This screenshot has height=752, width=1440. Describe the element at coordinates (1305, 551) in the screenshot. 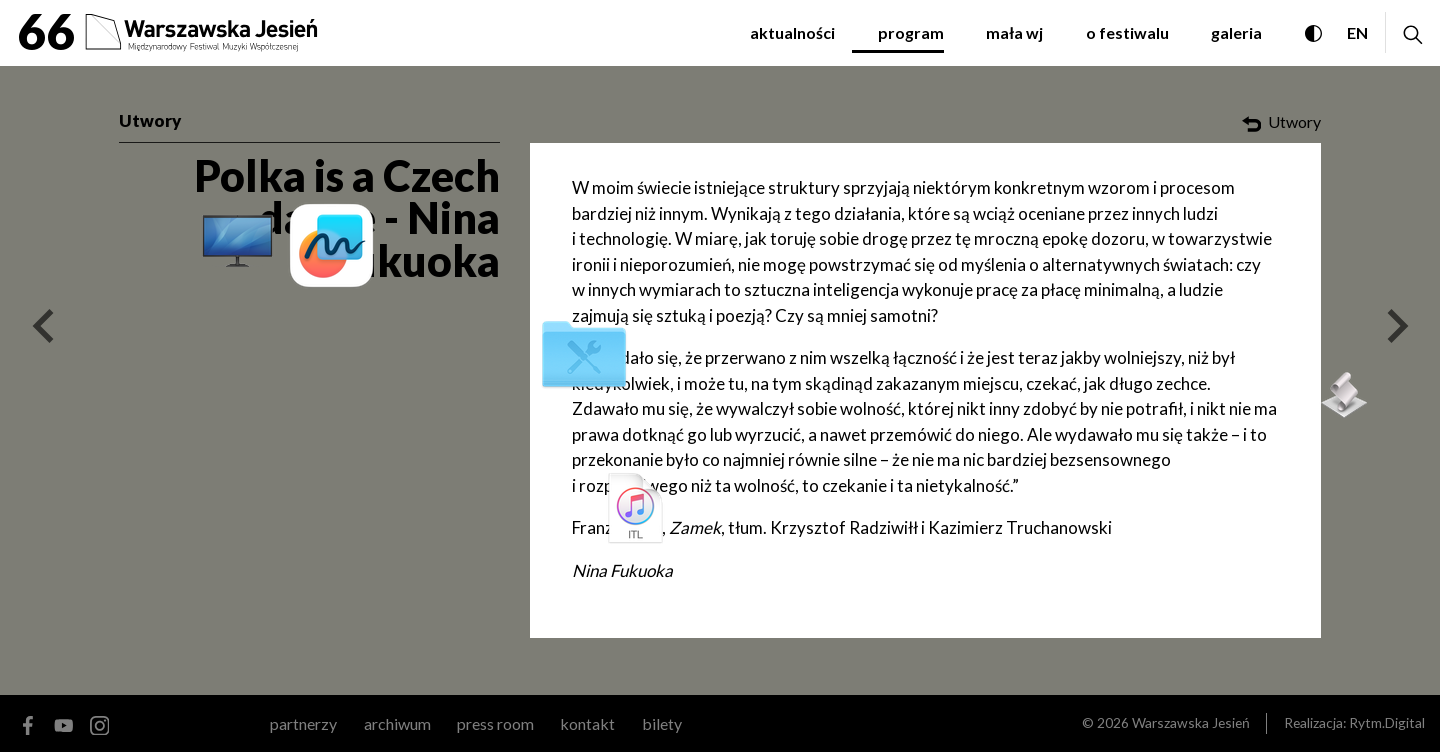

I see `access your movie library` at that location.